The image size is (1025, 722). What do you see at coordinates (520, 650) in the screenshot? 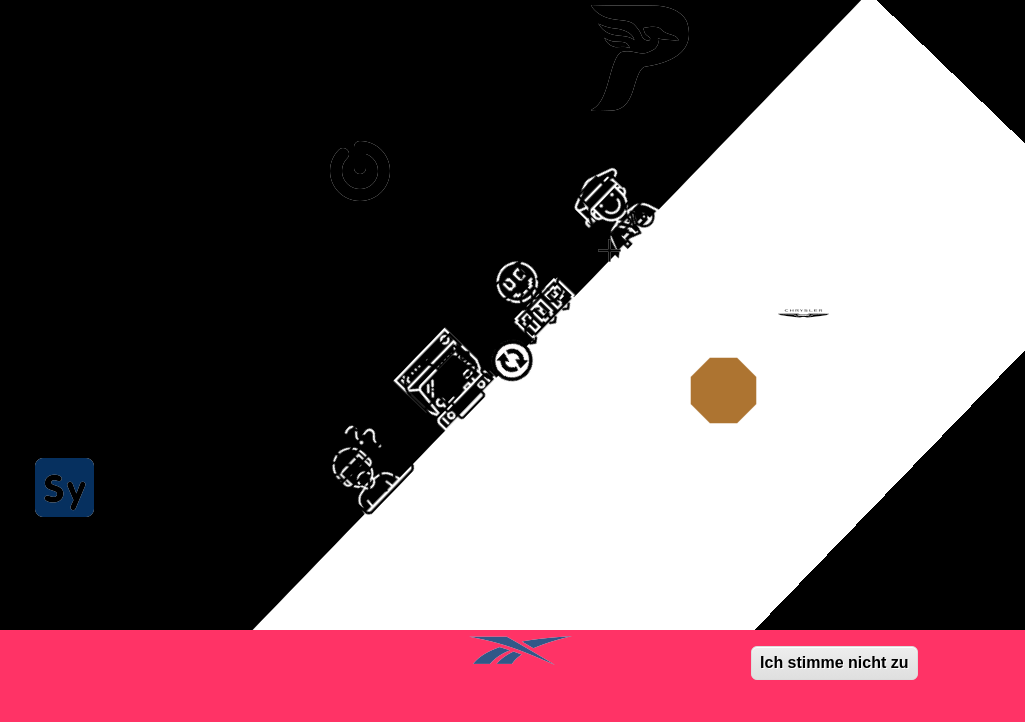
I see `visit the Reebok website or app` at bounding box center [520, 650].